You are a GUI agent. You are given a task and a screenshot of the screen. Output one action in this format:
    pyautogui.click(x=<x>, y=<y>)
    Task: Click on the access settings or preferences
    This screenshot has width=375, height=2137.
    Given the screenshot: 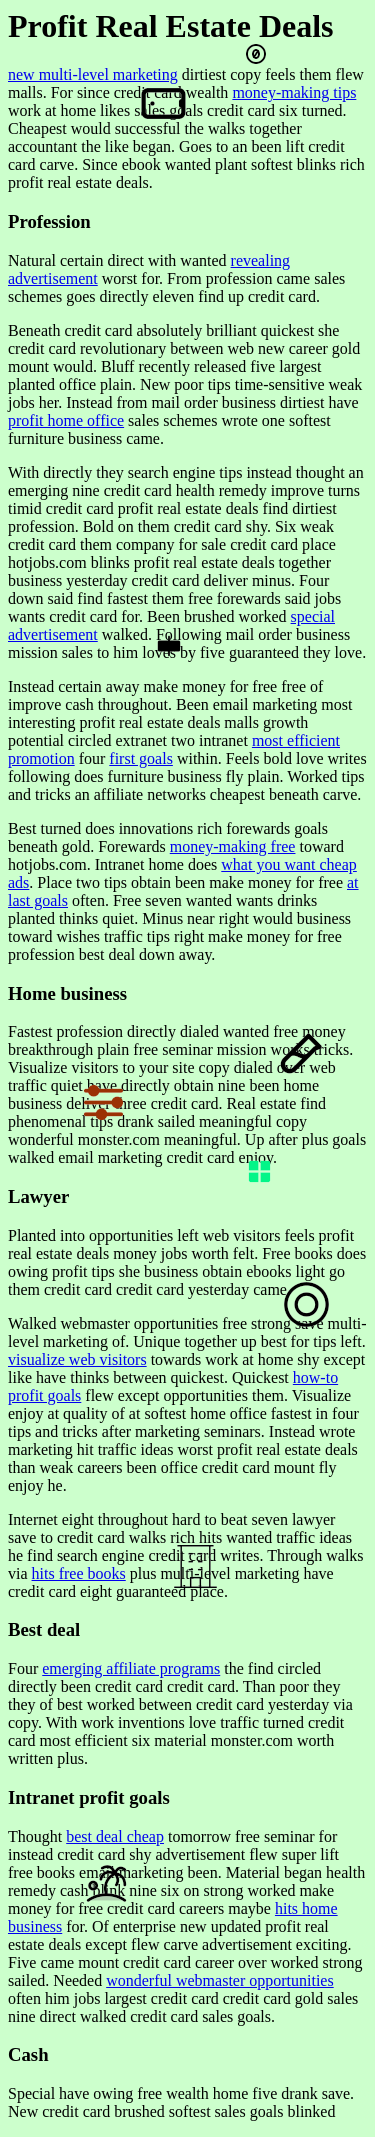 What is the action you would take?
    pyautogui.click(x=103, y=1102)
    